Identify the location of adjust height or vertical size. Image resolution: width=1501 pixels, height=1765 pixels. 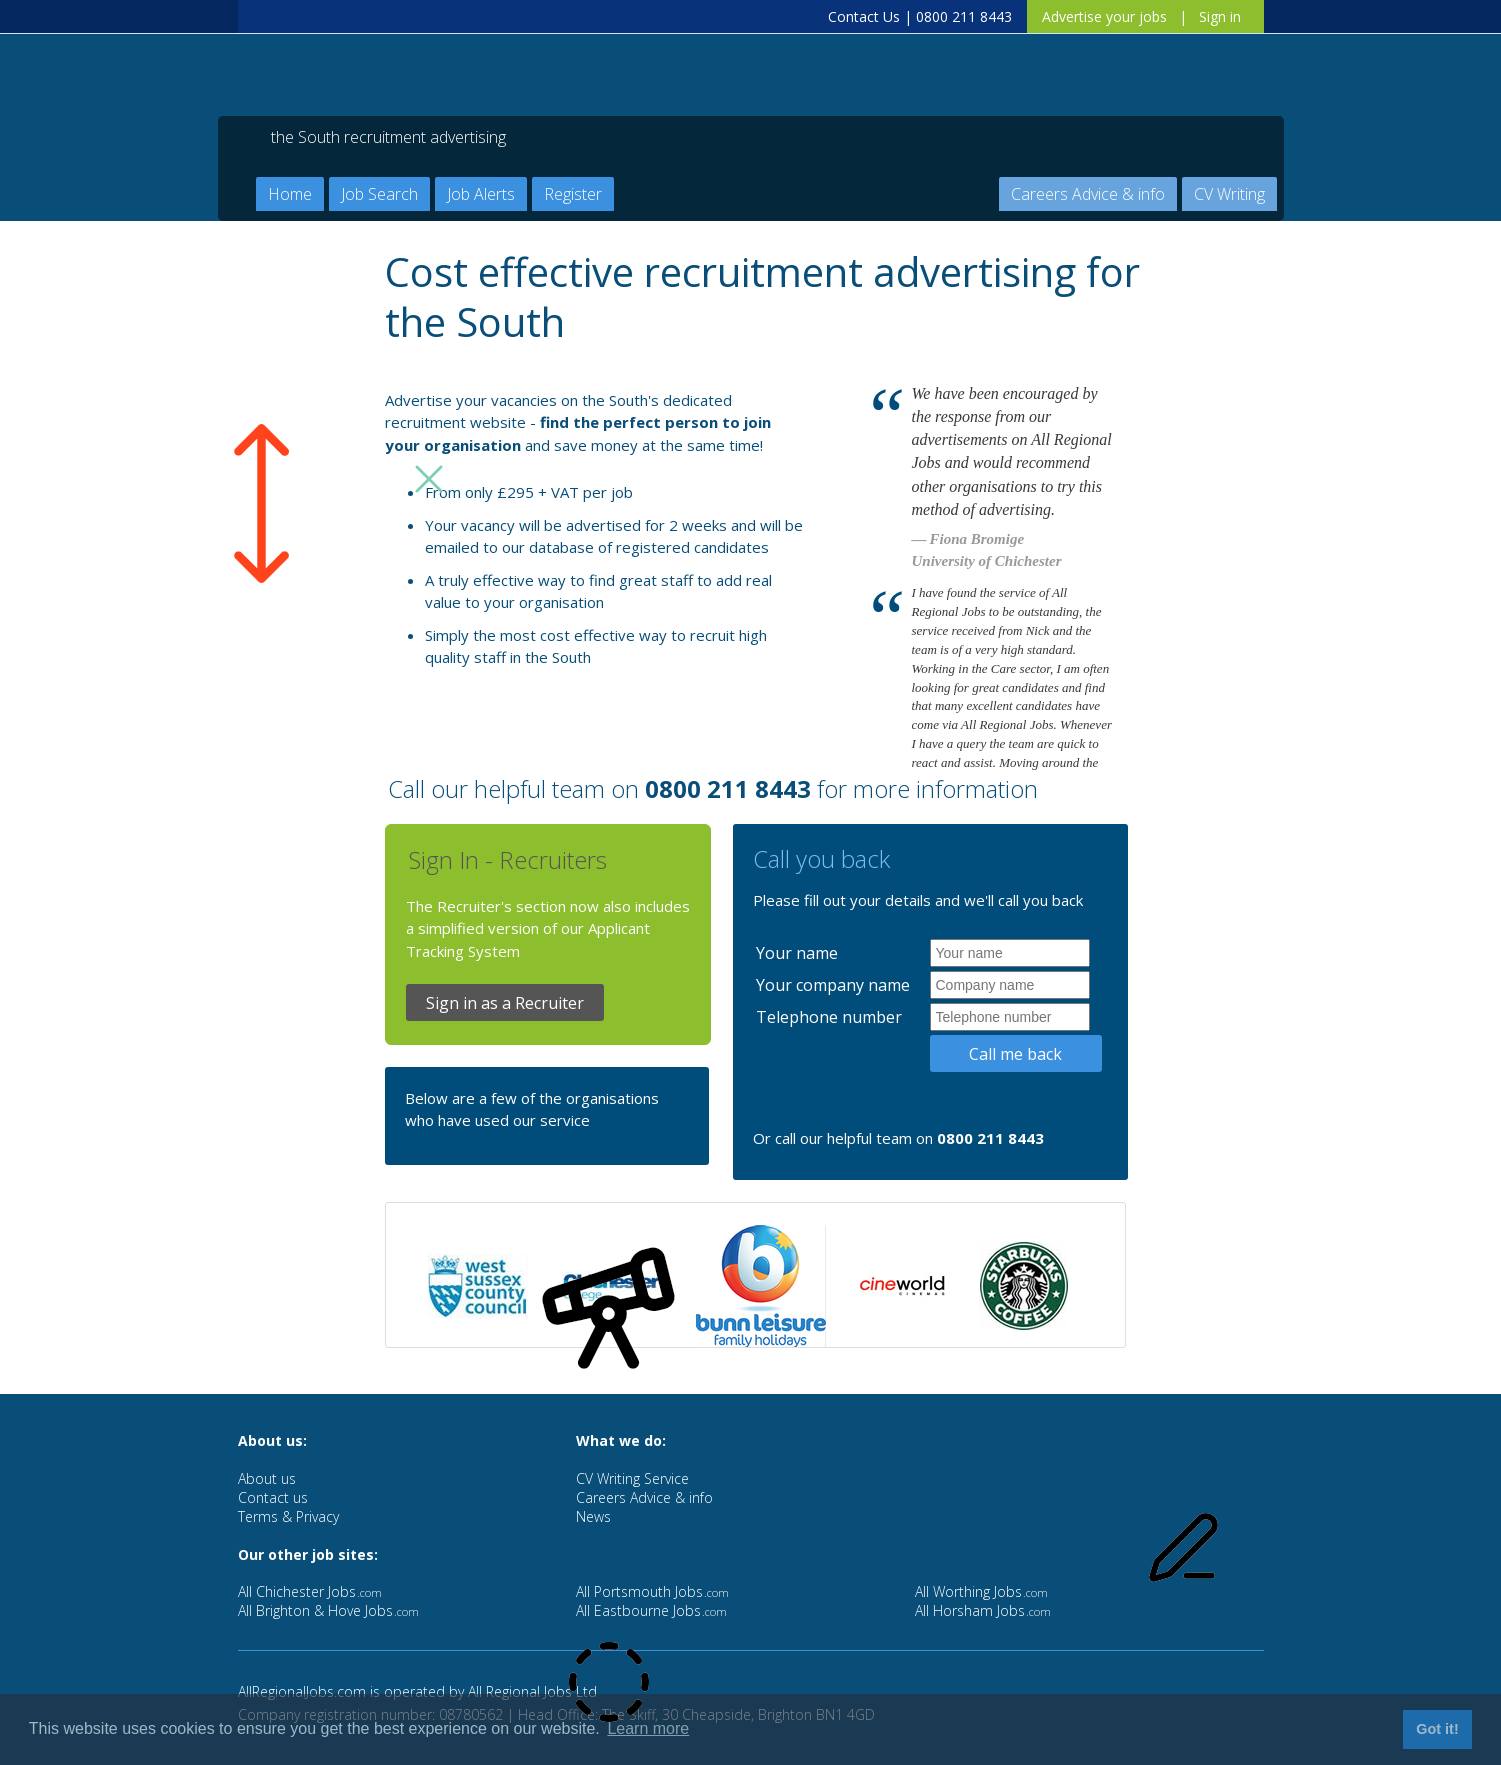
(261, 503).